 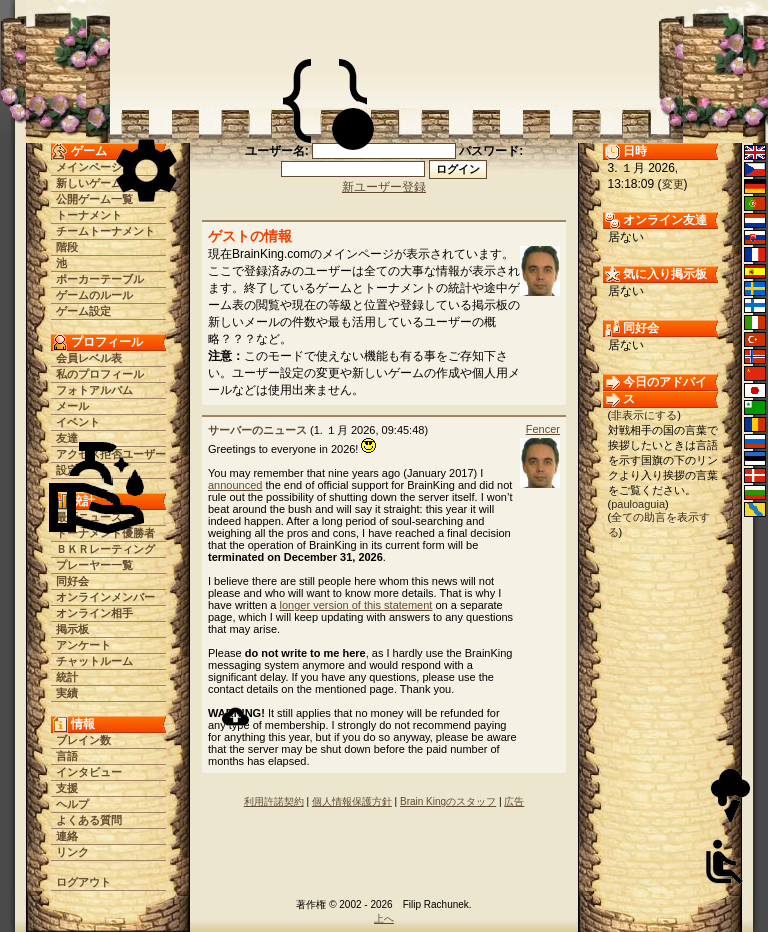 What do you see at coordinates (146, 170) in the screenshot?
I see `access app or system settings` at bounding box center [146, 170].